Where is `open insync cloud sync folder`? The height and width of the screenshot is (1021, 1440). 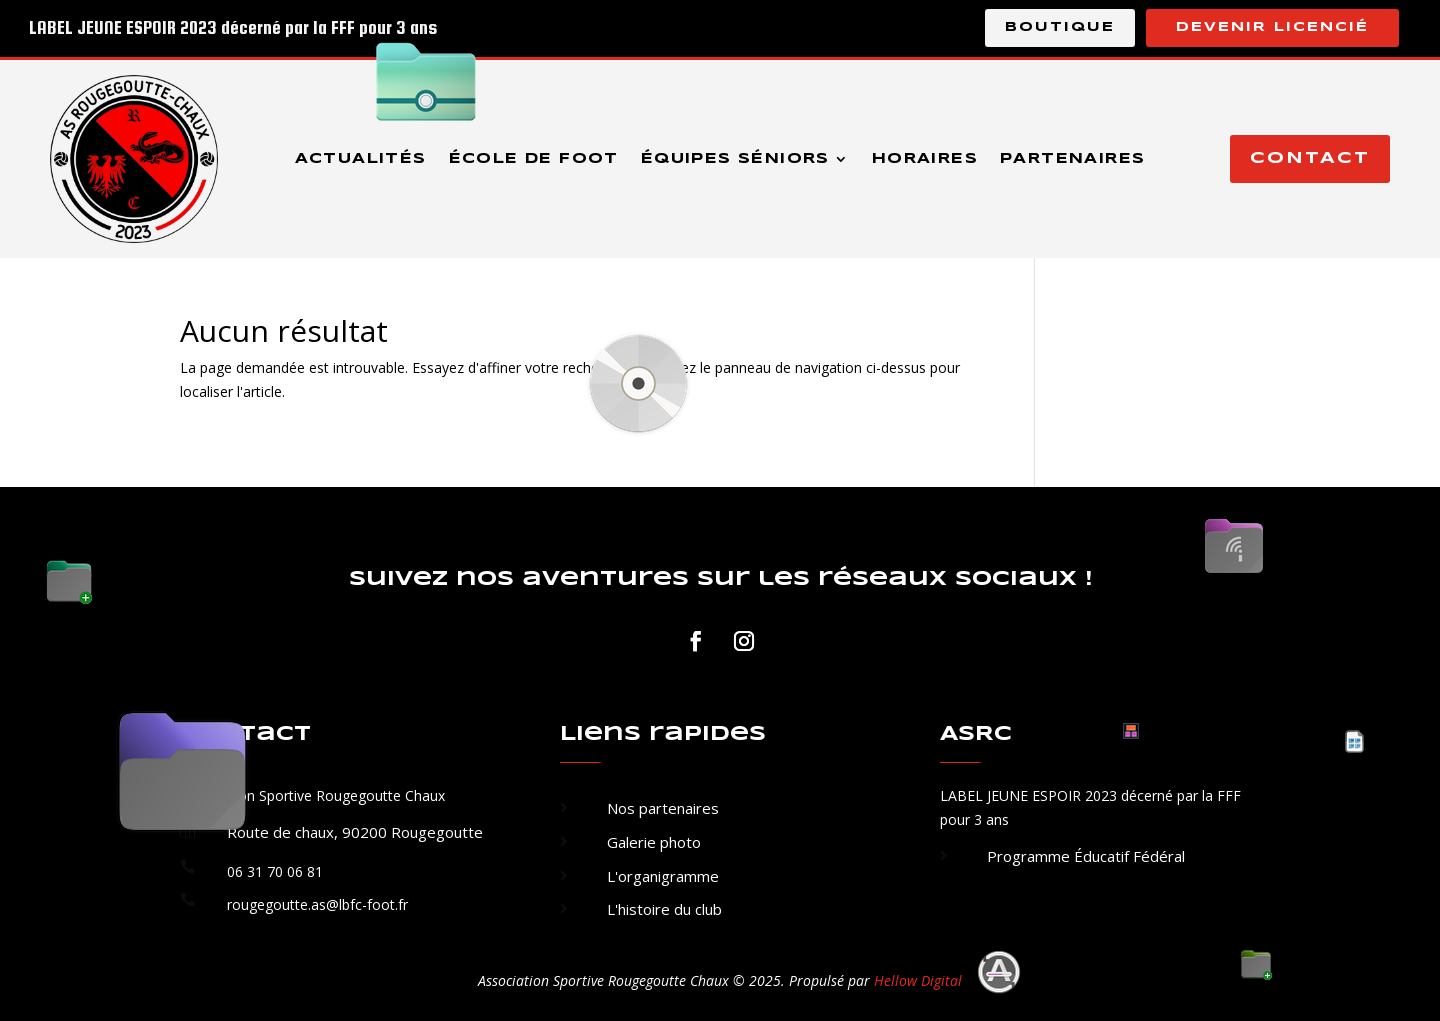
open insync cloud sync folder is located at coordinates (1234, 546).